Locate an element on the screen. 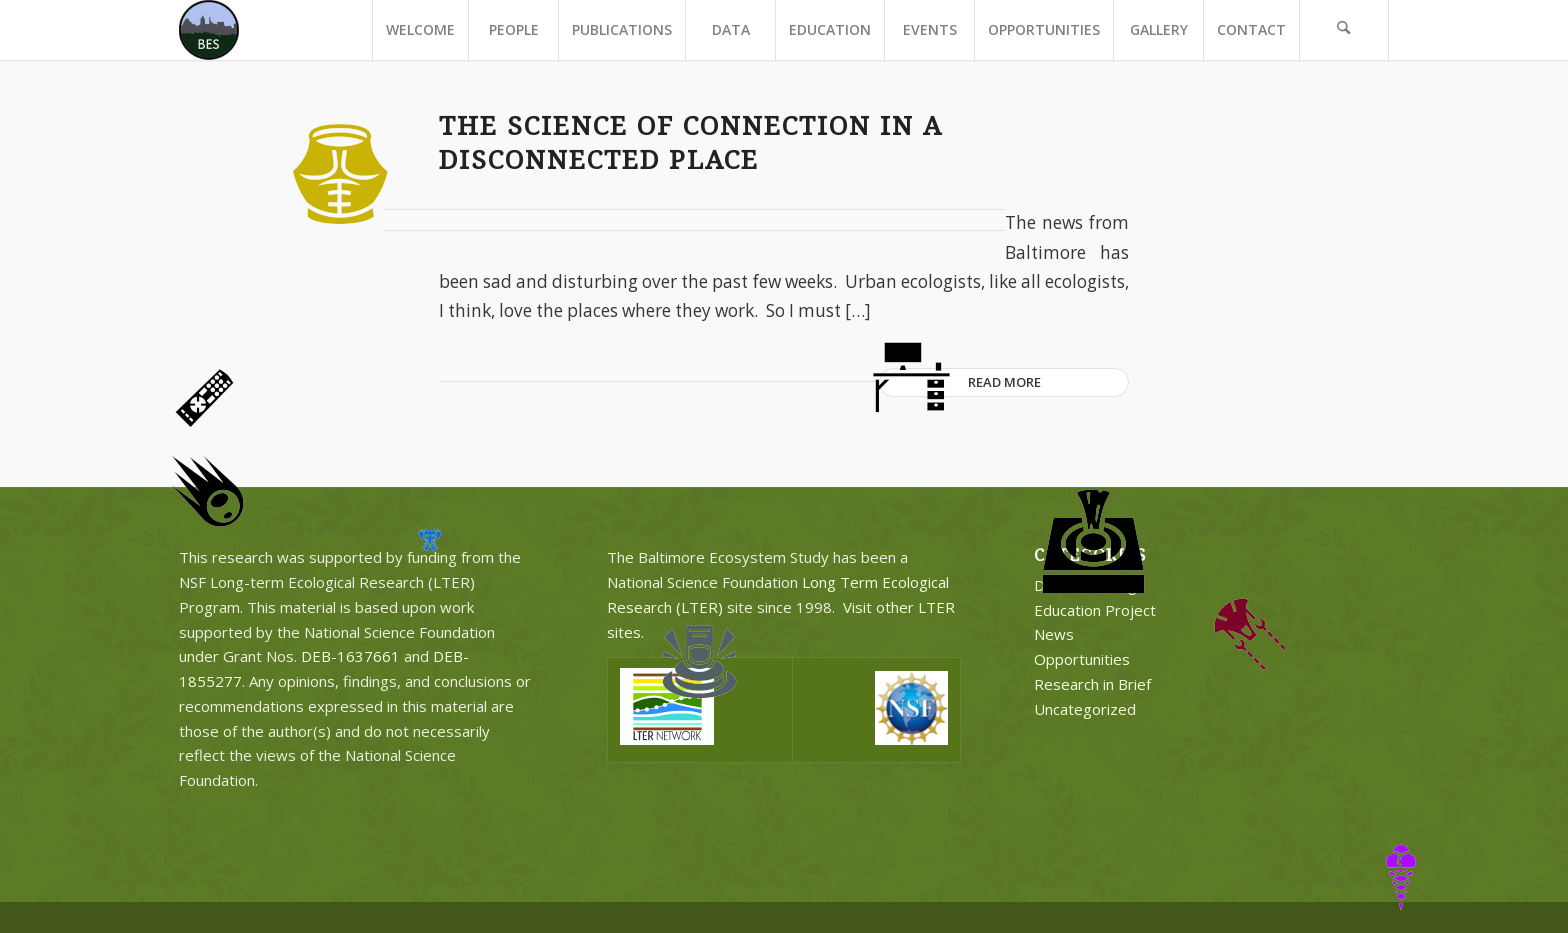 This screenshot has width=1568, height=933. equip leather armor to your character is located at coordinates (339, 174).